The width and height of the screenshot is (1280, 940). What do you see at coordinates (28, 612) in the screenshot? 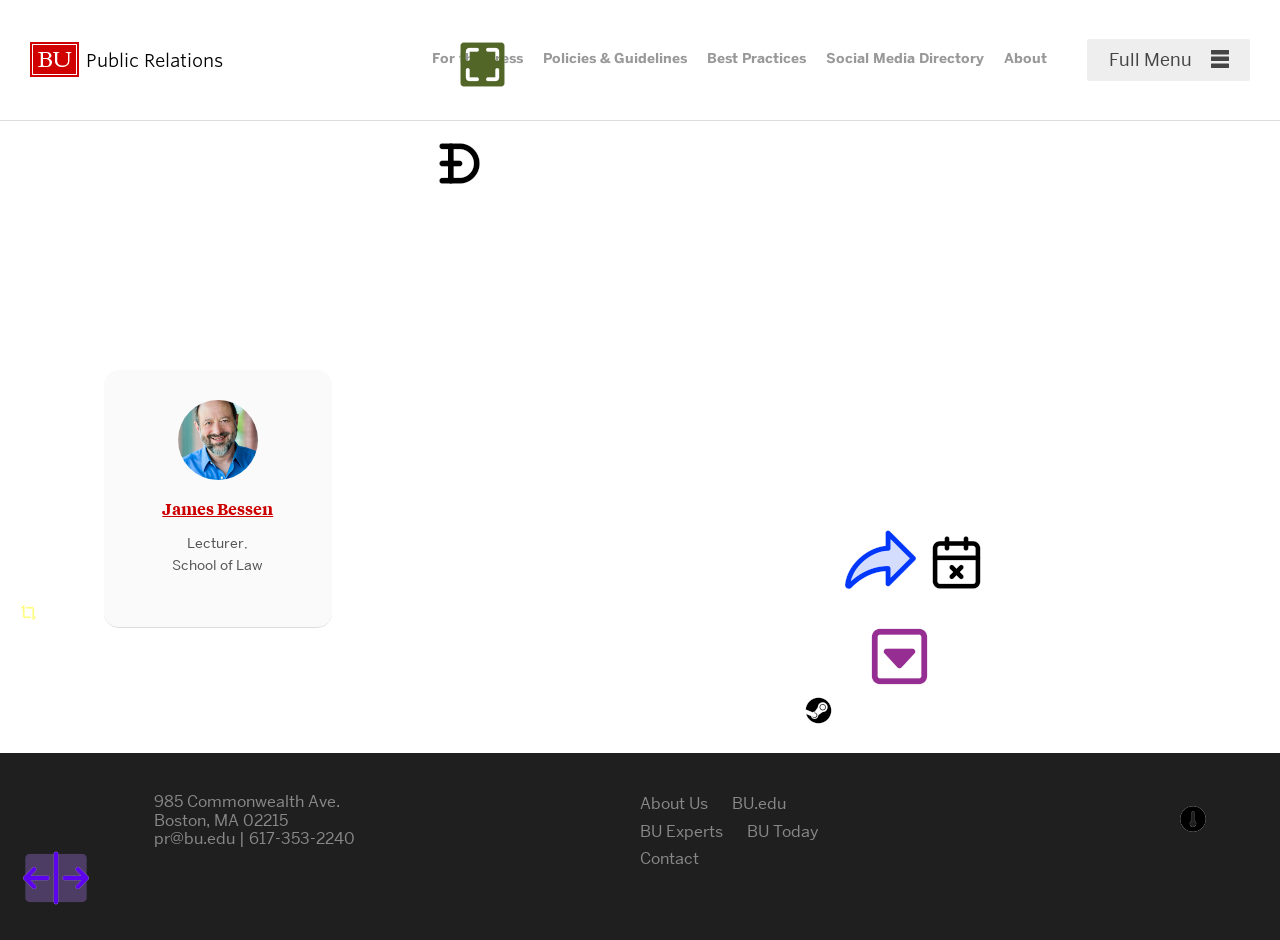
I see `crop or trim an image` at bounding box center [28, 612].